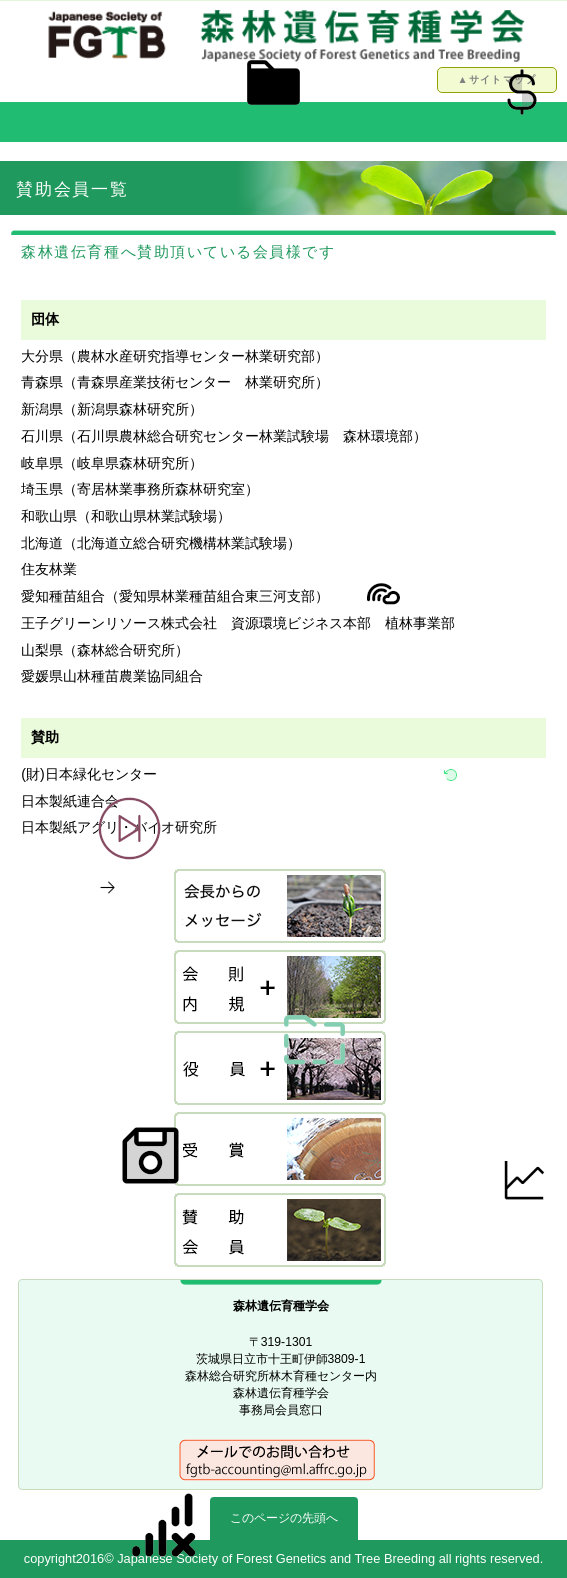 This screenshot has height=1578, width=567. I want to click on no cellular signal available, so click(165, 1529).